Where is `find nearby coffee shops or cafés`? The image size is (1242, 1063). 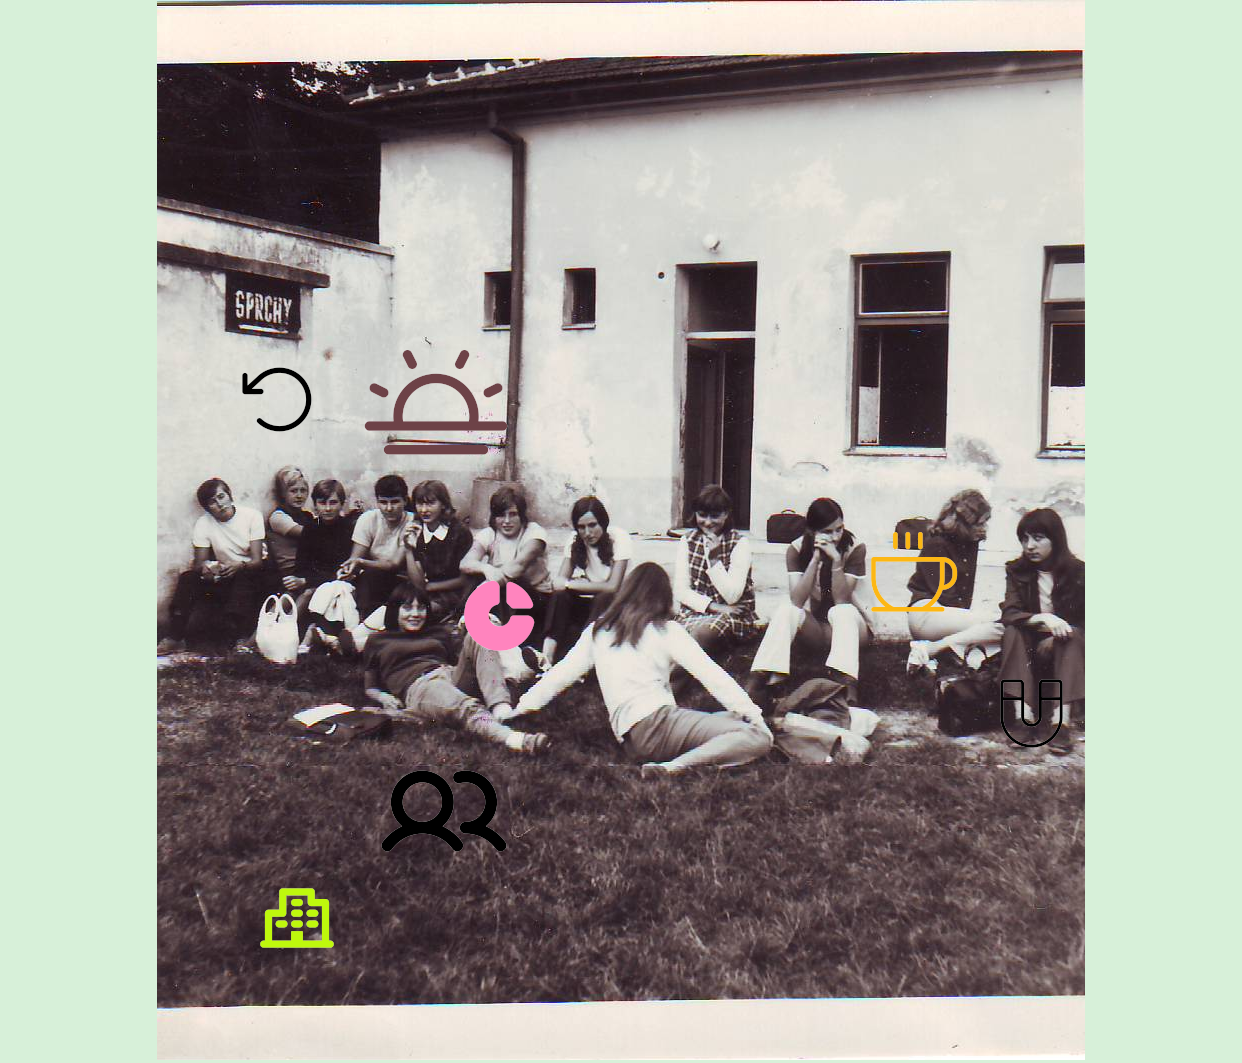
find nearby coffee shops or cafés is located at coordinates (911, 575).